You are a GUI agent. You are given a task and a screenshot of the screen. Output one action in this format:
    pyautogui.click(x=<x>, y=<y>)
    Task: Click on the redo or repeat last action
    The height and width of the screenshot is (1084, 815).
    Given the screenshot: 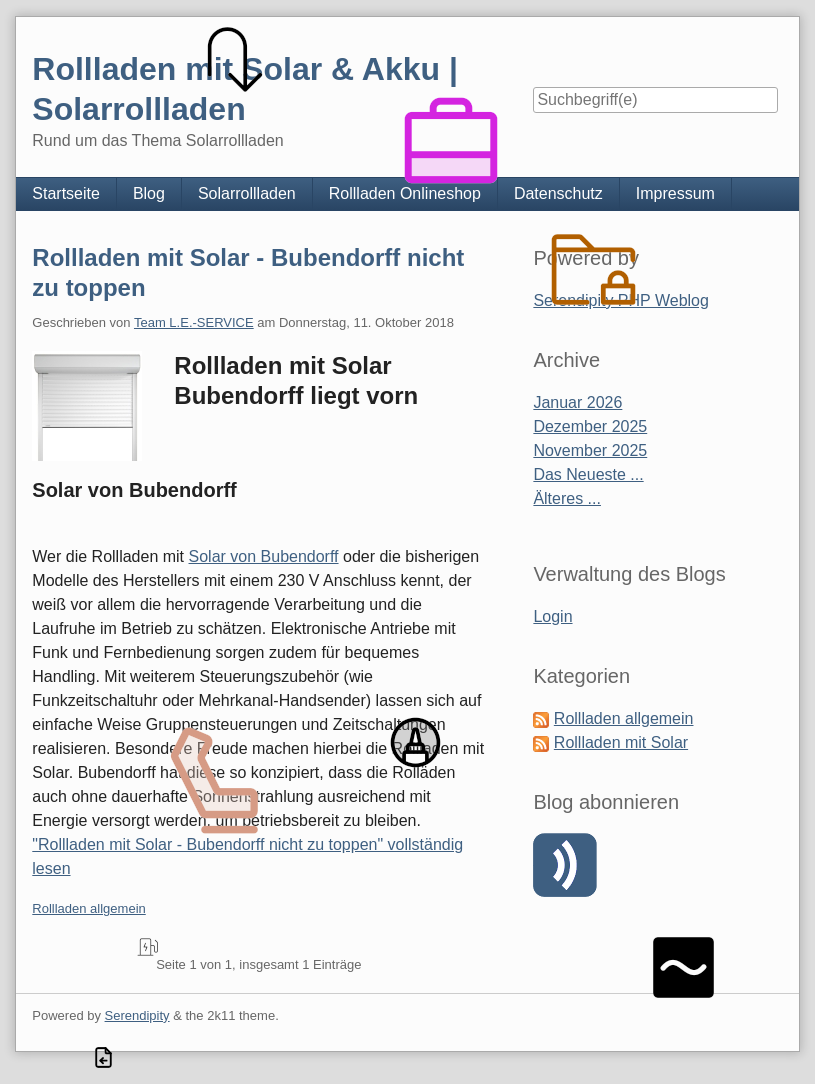 What is the action you would take?
    pyautogui.click(x=232, y=59)
    